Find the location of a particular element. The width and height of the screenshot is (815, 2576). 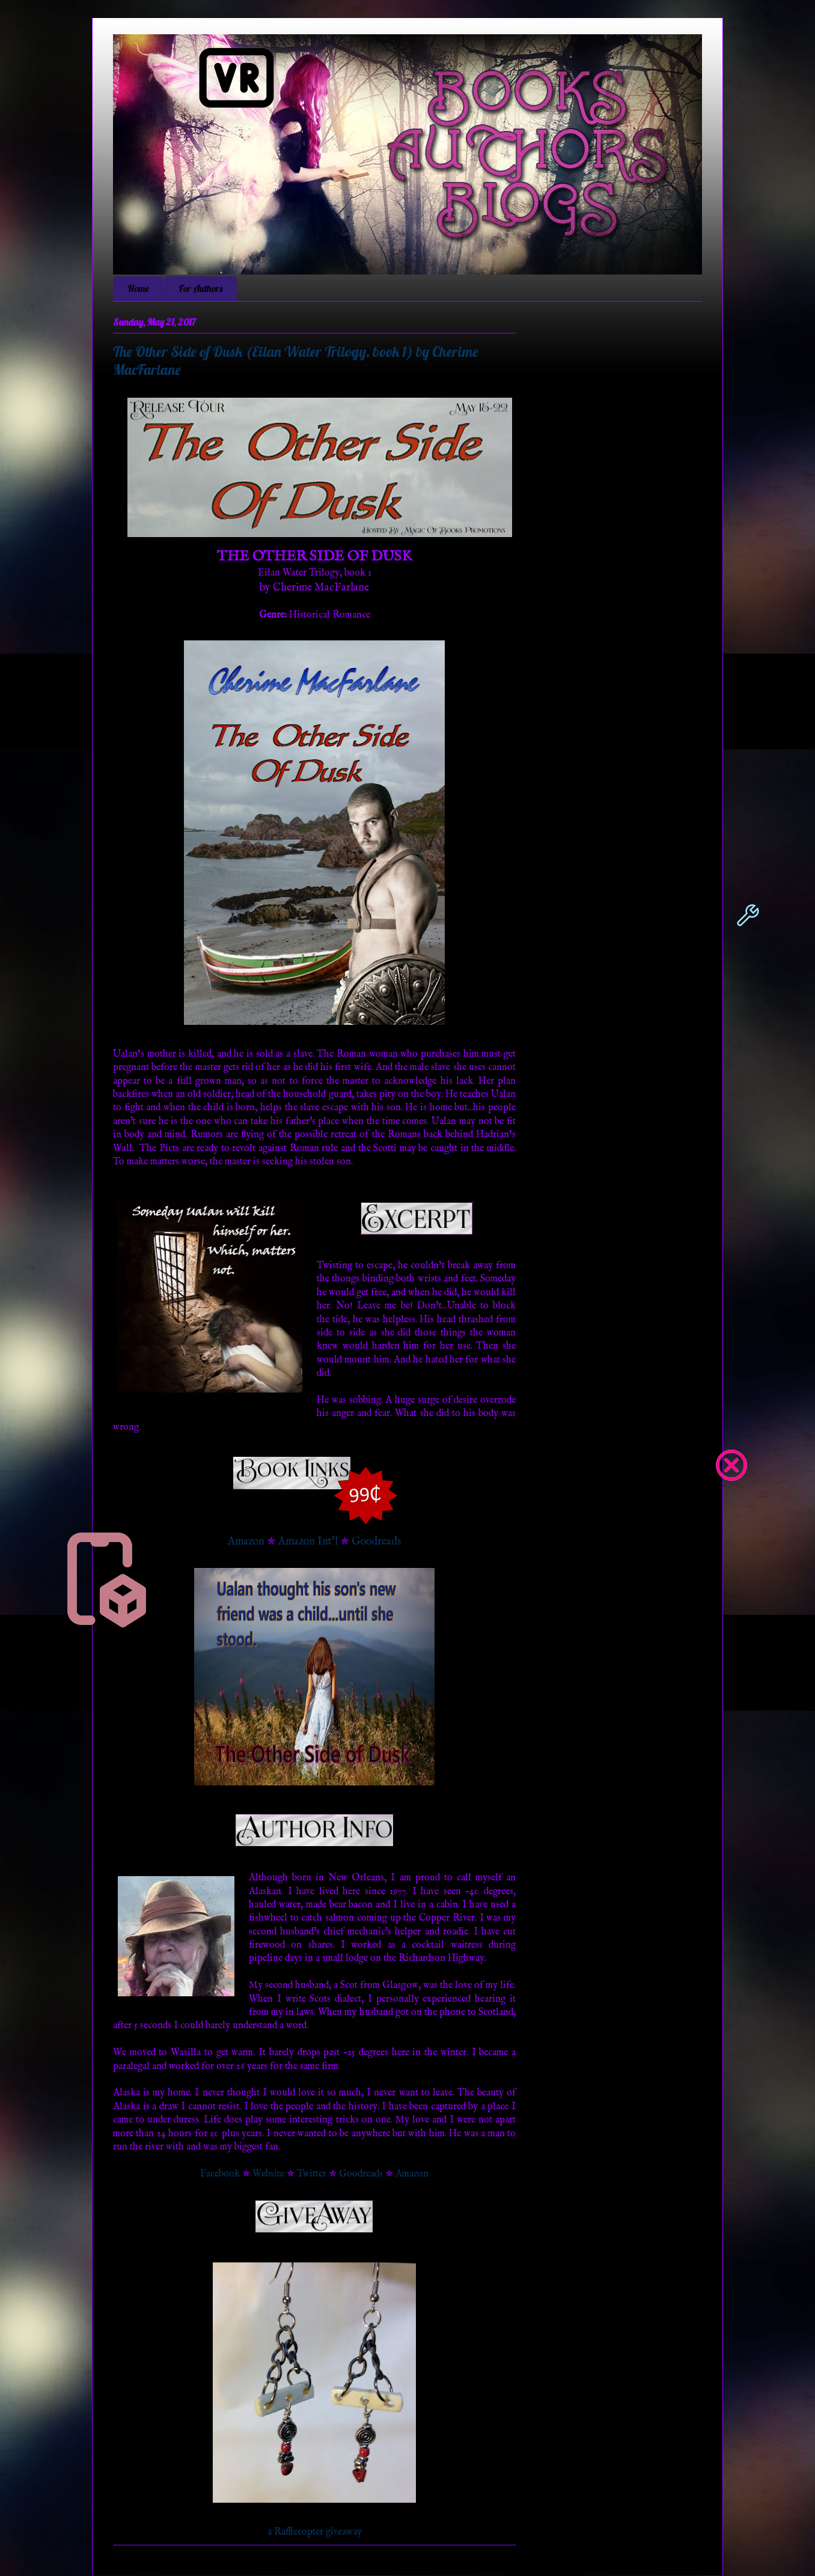

open augmented reality mode is located at coordinates (100, 1579).